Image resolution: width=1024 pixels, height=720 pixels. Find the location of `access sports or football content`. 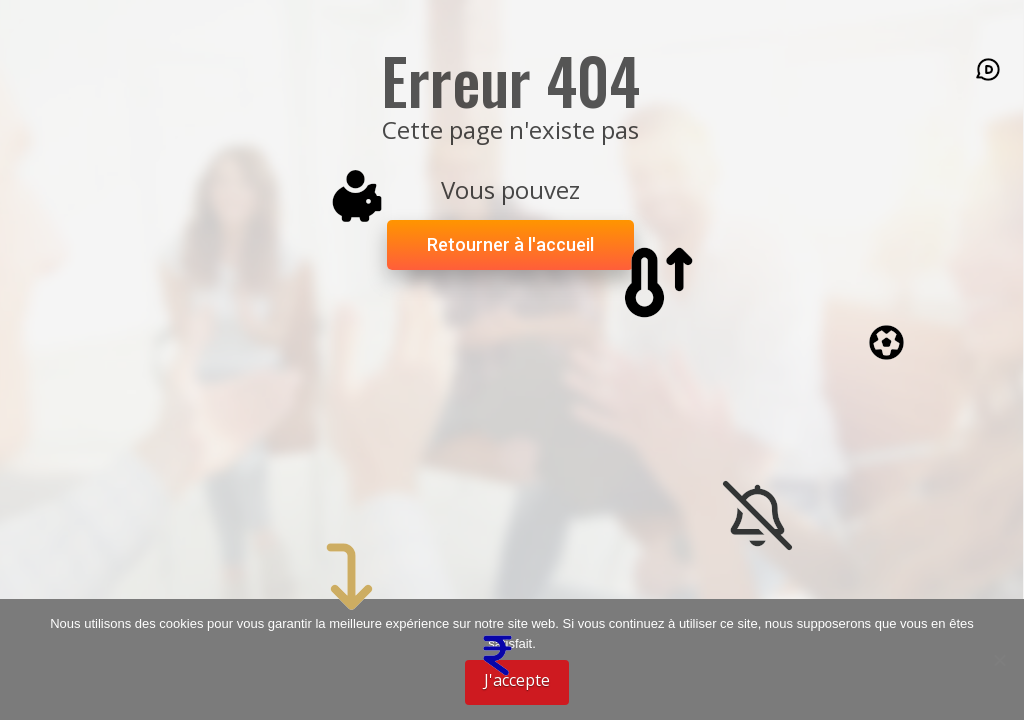

access sports or football content is located at coordinates (886, 342).